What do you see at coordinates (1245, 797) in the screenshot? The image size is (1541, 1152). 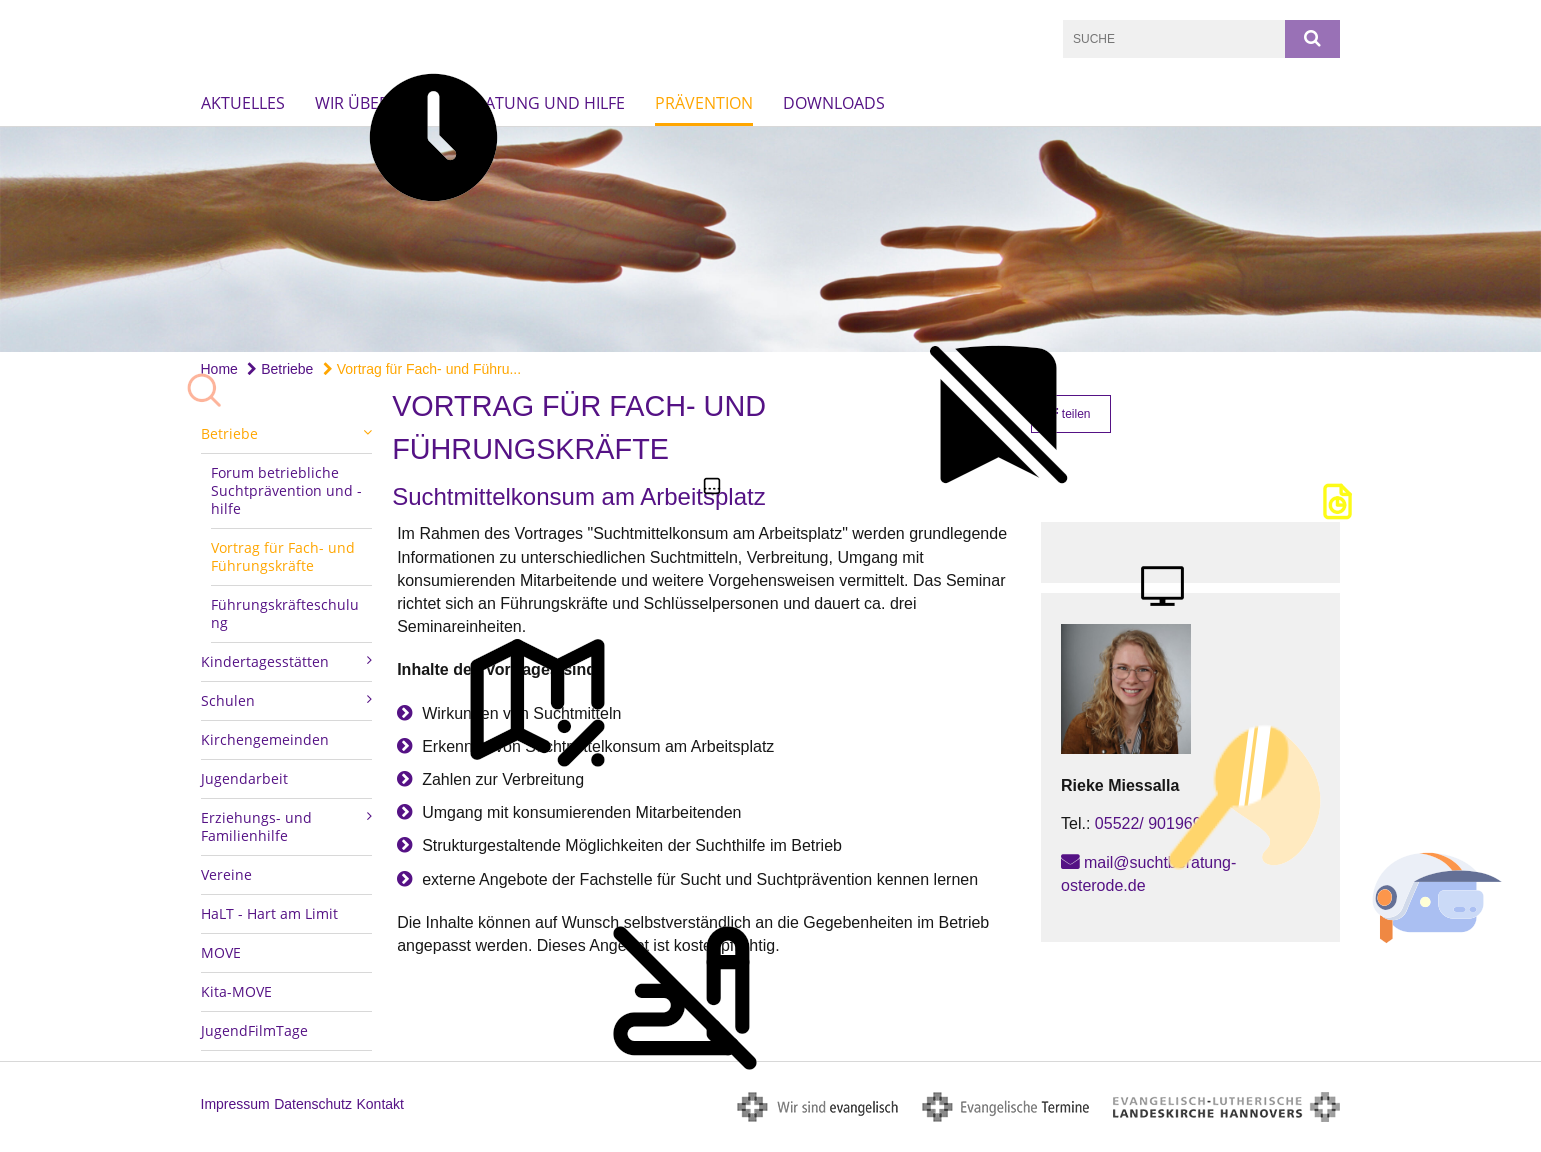 I see `discord golden bug hunter badge indicating elite bug reporter status` at bounding box center [1245, 797].